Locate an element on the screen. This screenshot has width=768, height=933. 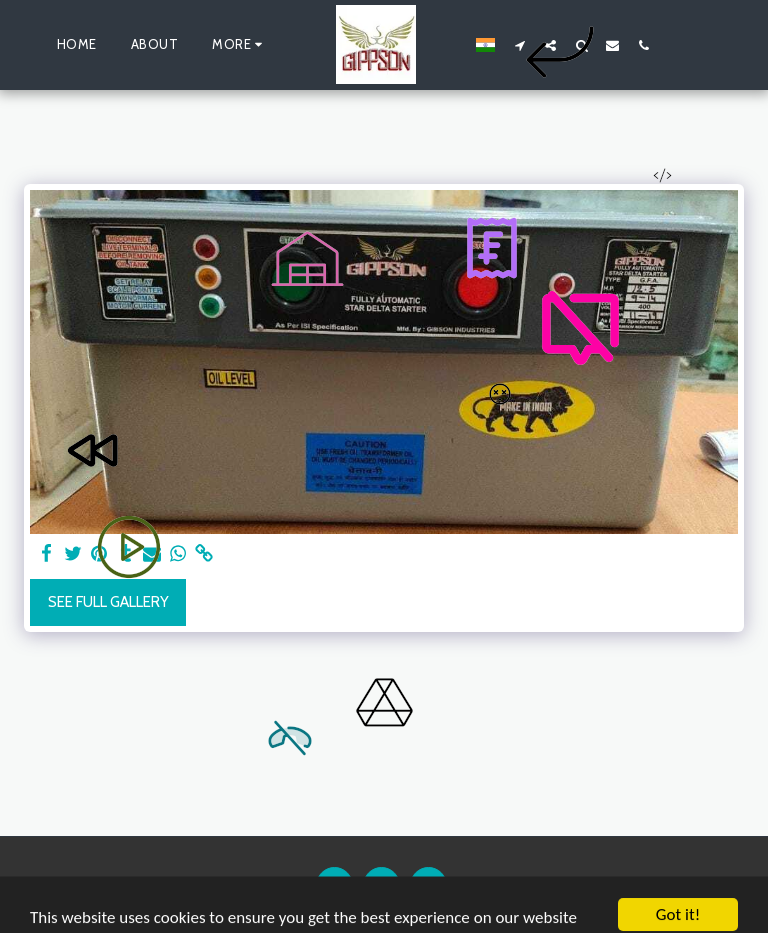
view or edit source code is located at coordinates (662, 175).